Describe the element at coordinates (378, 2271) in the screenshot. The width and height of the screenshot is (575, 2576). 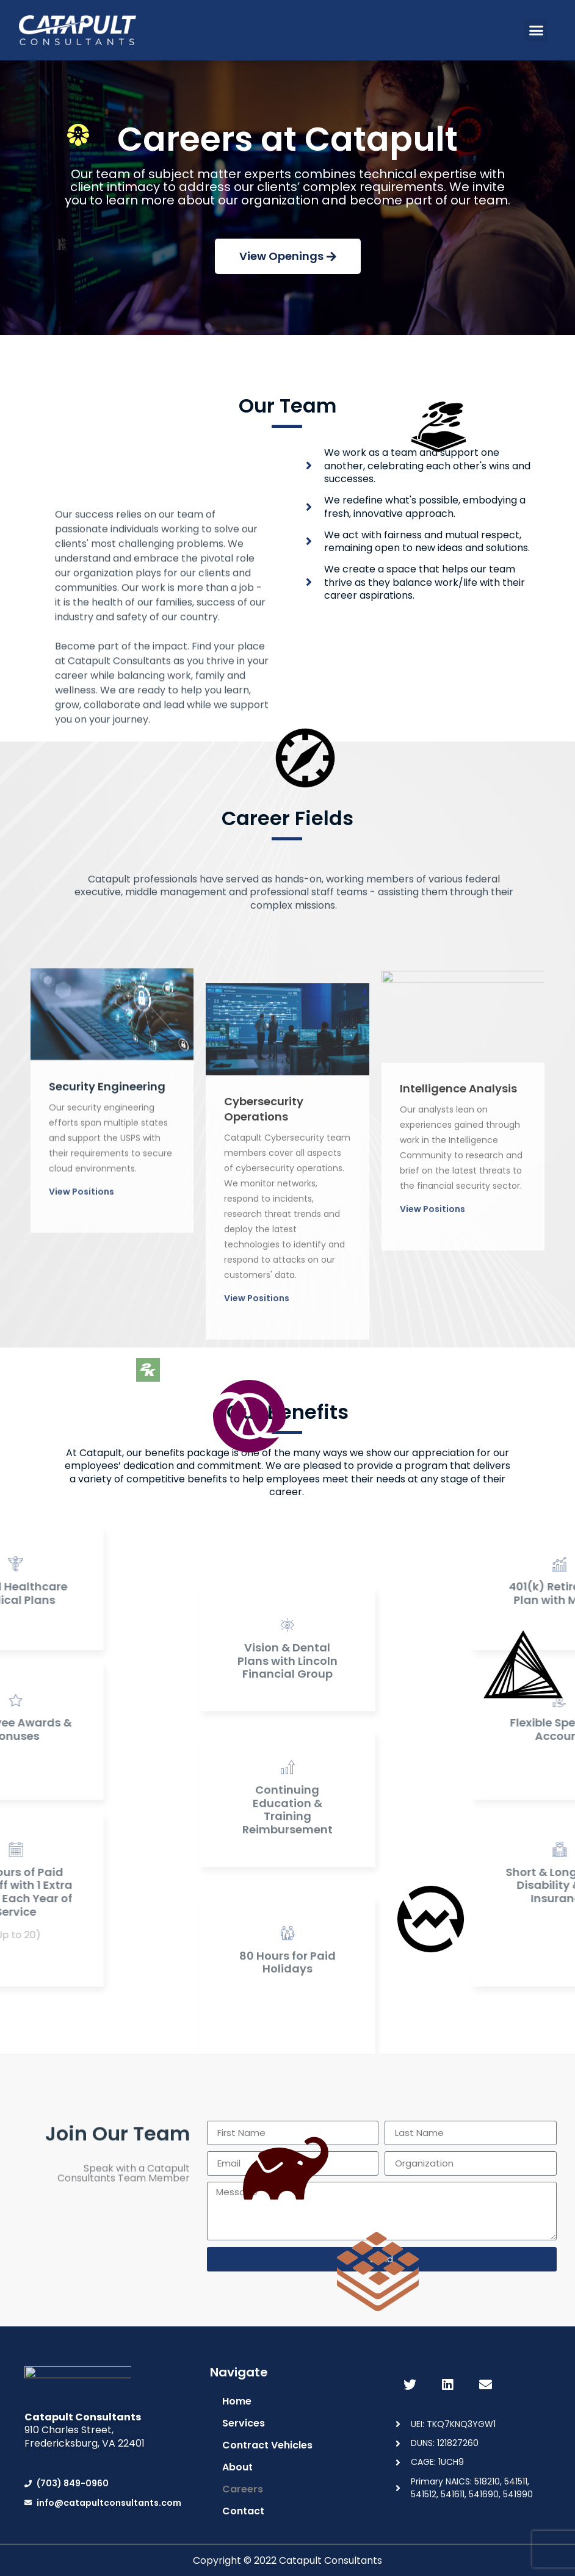
I see `open torizon platform dashboard` at that location.